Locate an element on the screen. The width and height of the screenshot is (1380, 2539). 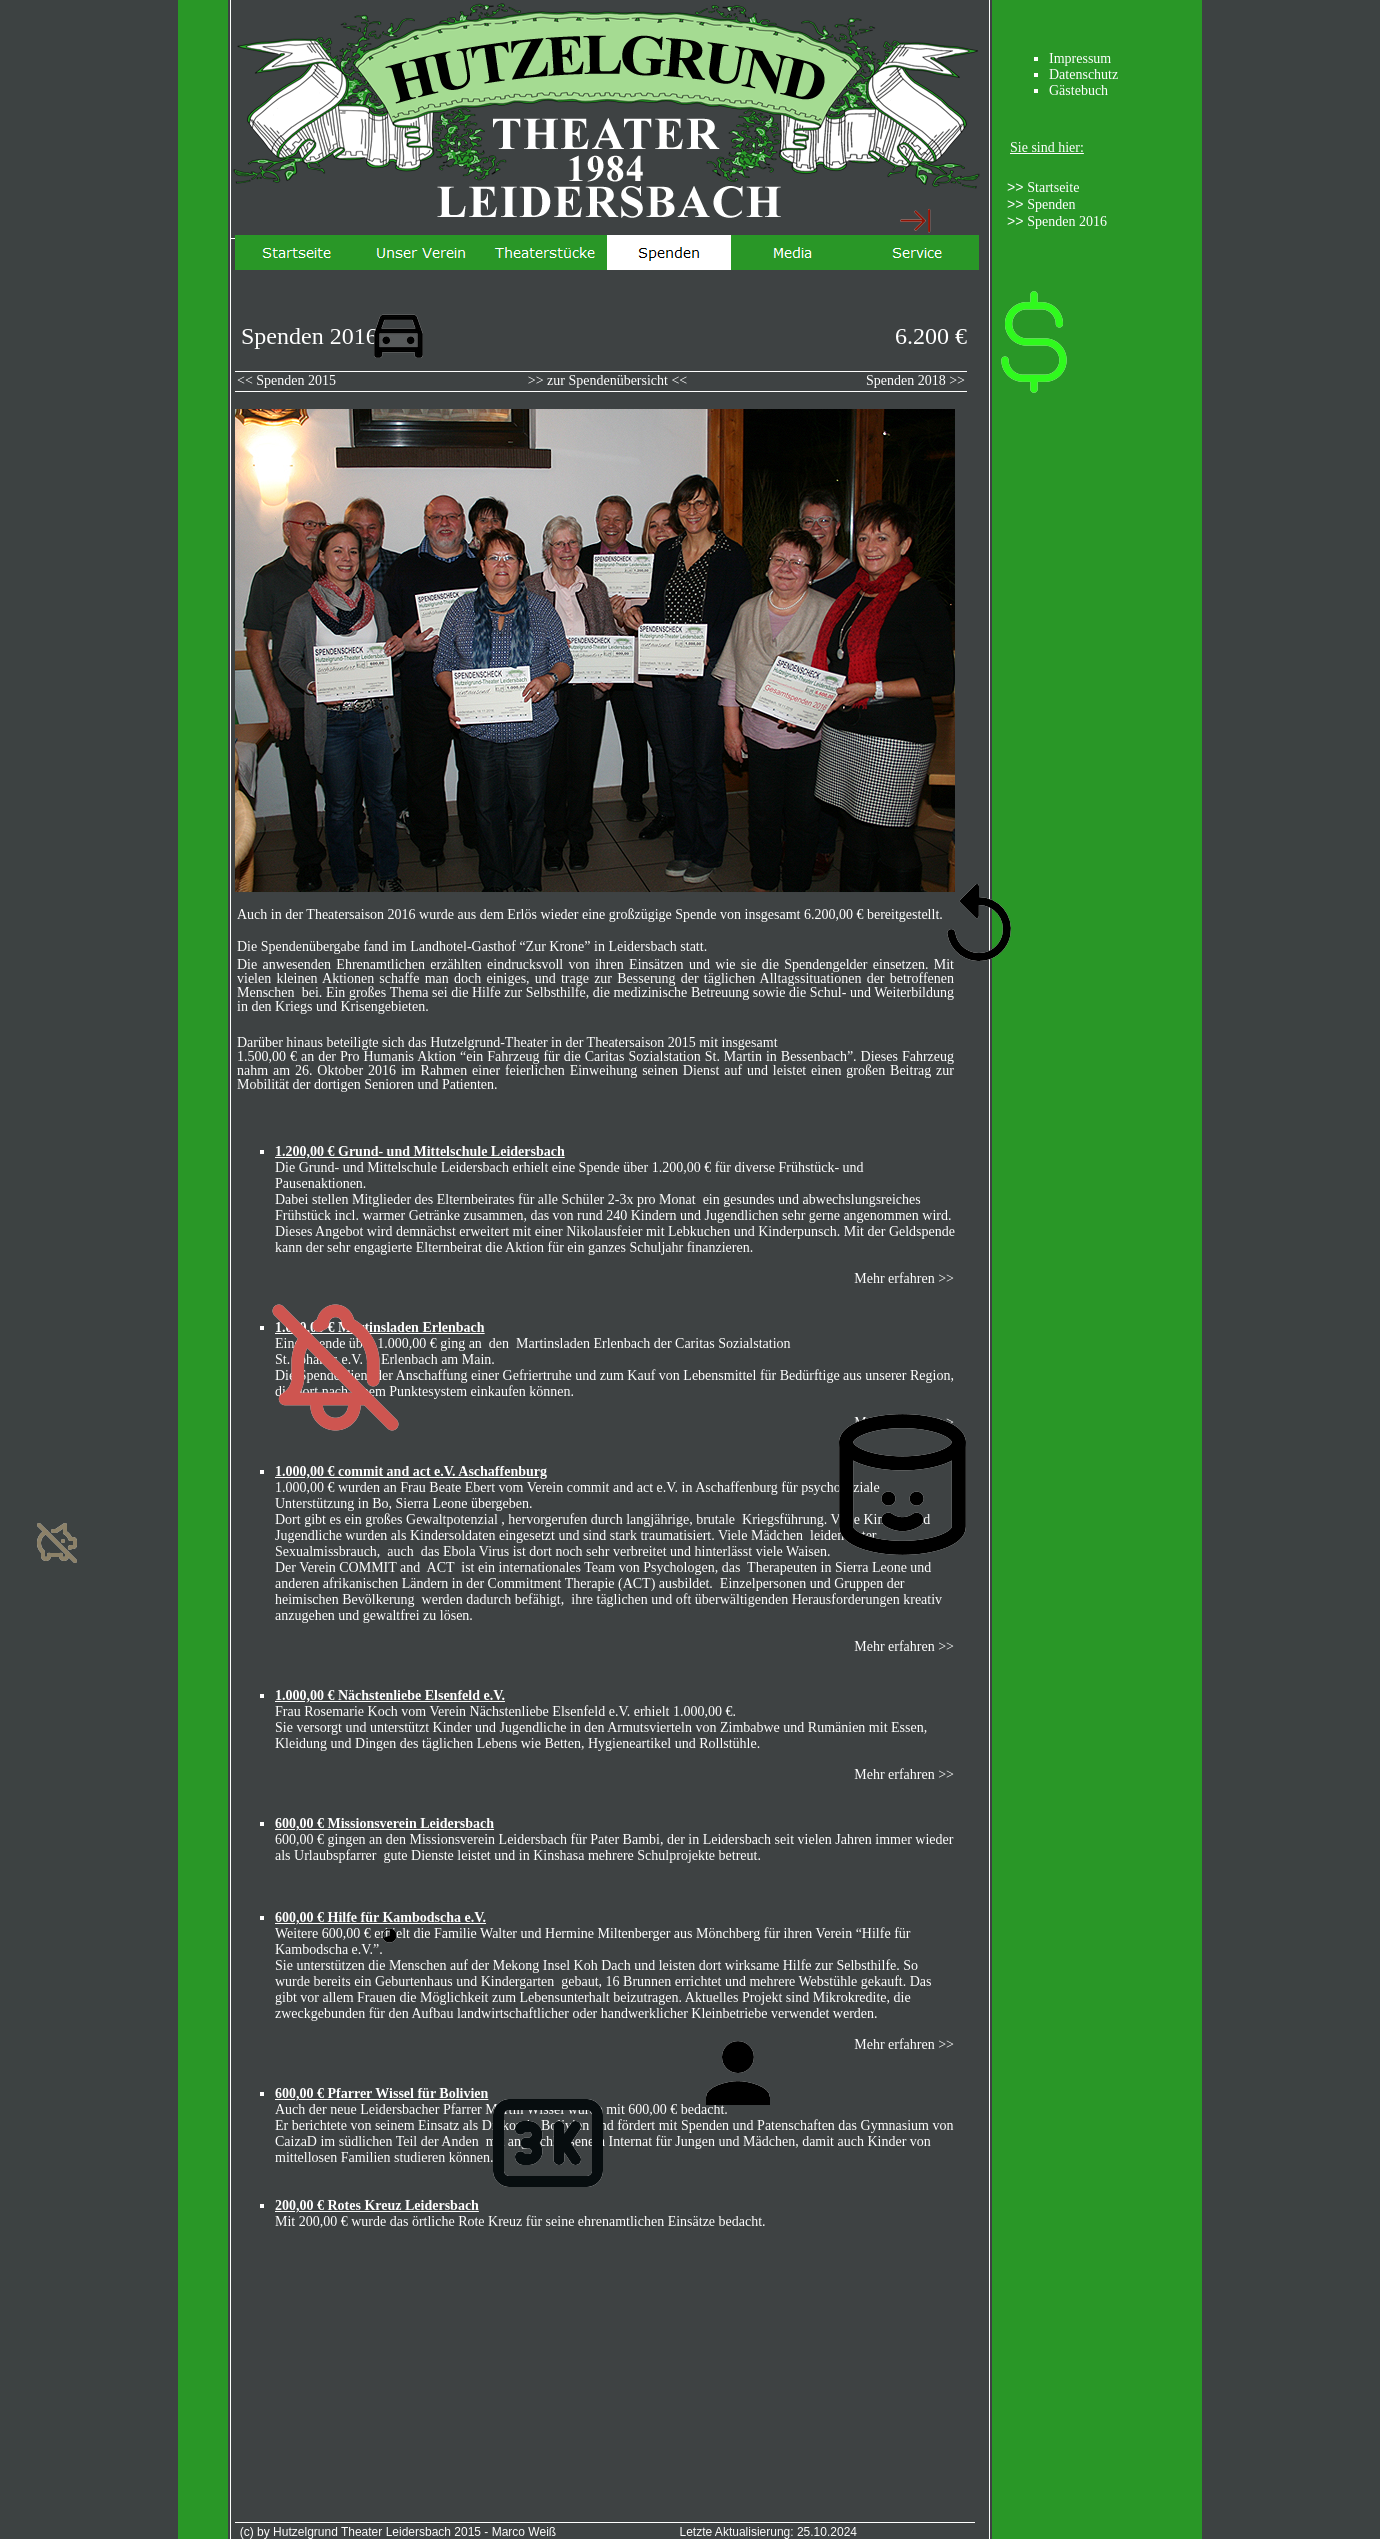
disable piggy bank or savings feature is located at coordinates (57, 1543).